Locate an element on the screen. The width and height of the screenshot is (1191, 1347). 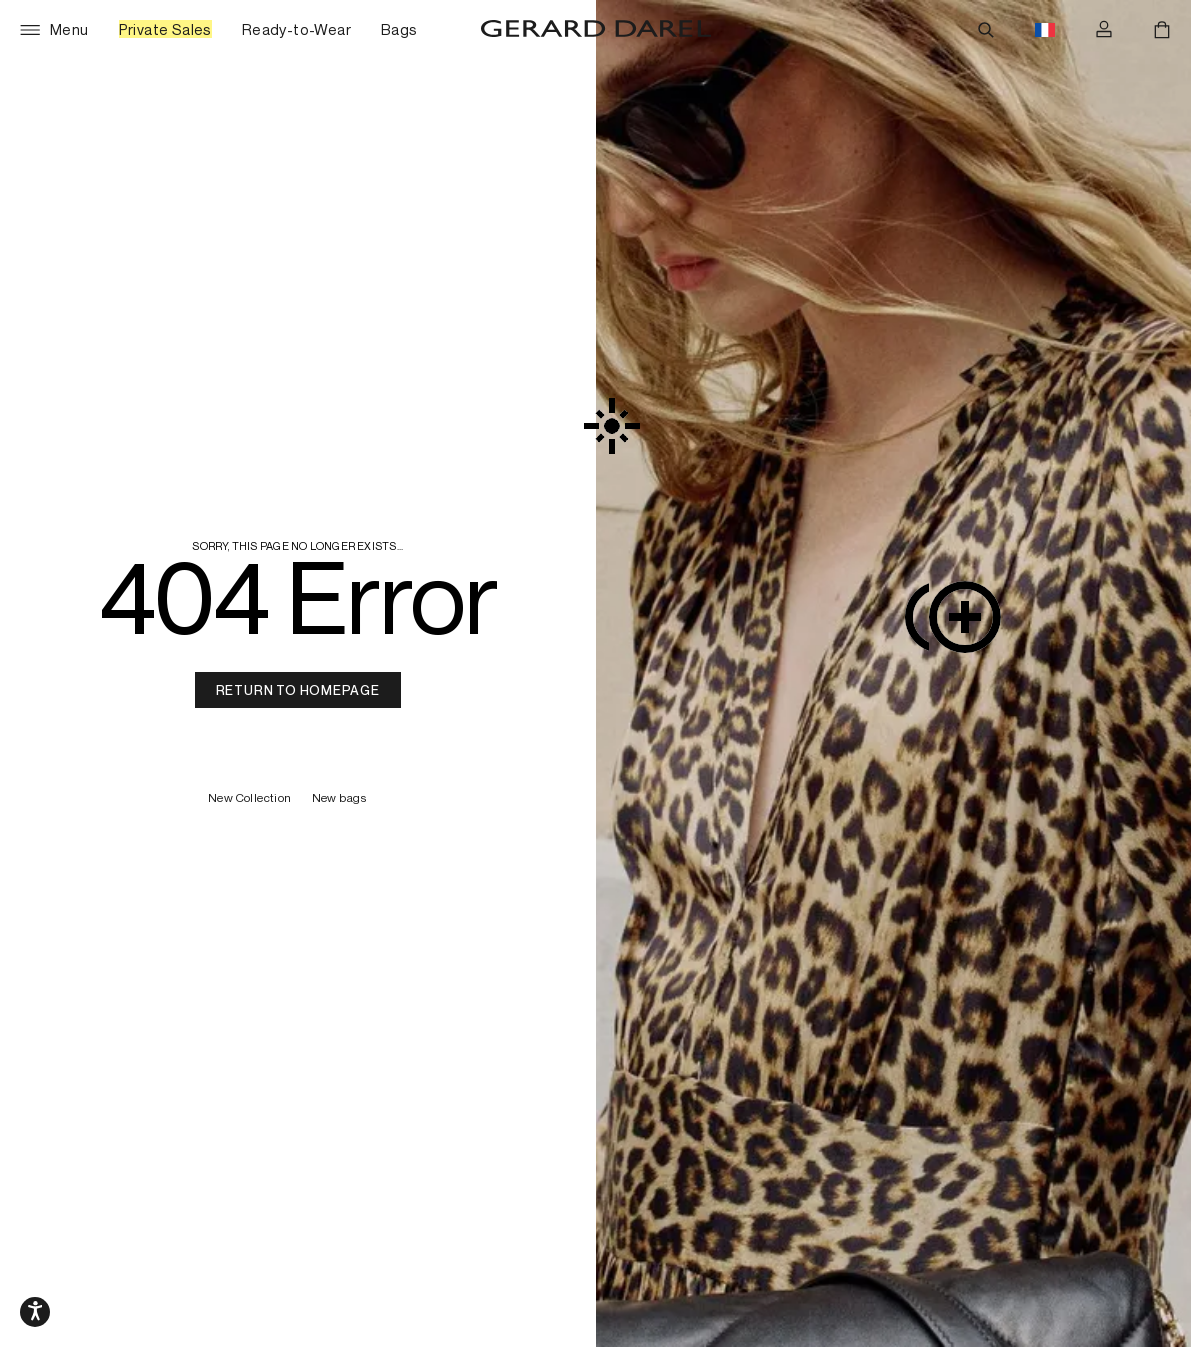
add a lens flare effect to an image is located at coordinates (612, 426).